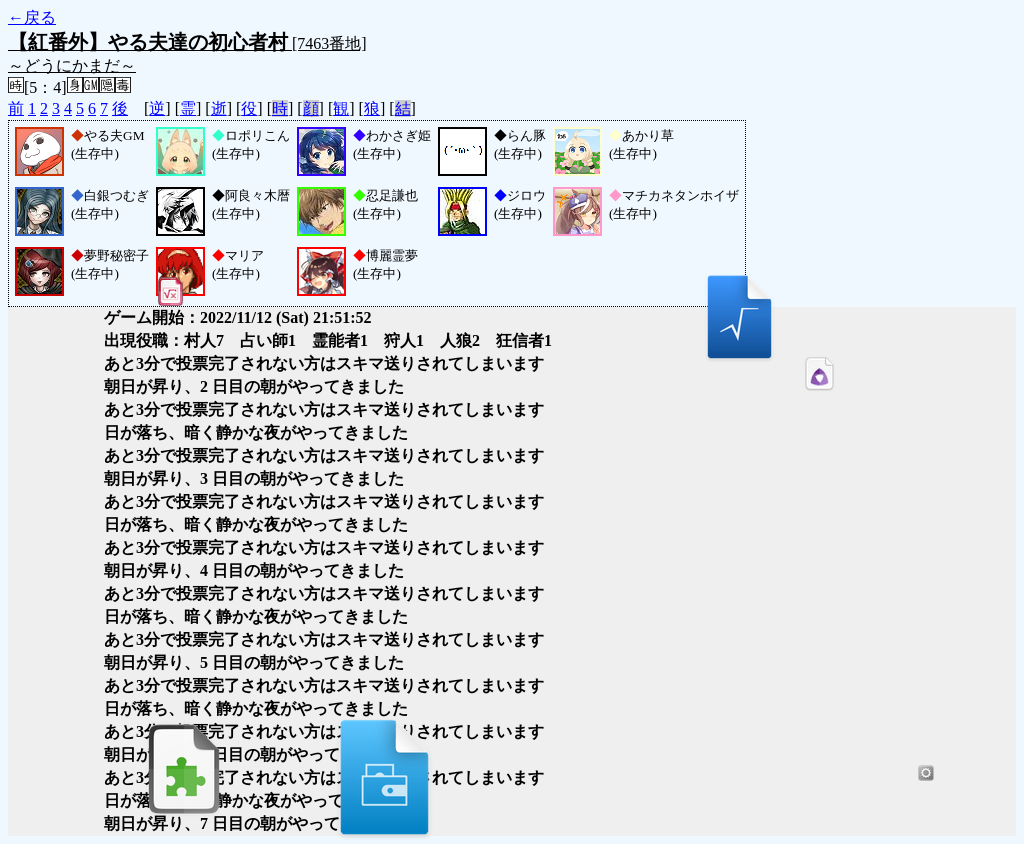 The height and width of the screenshot is (844, 1024). I want to click on executable application file, so click(926, 773).